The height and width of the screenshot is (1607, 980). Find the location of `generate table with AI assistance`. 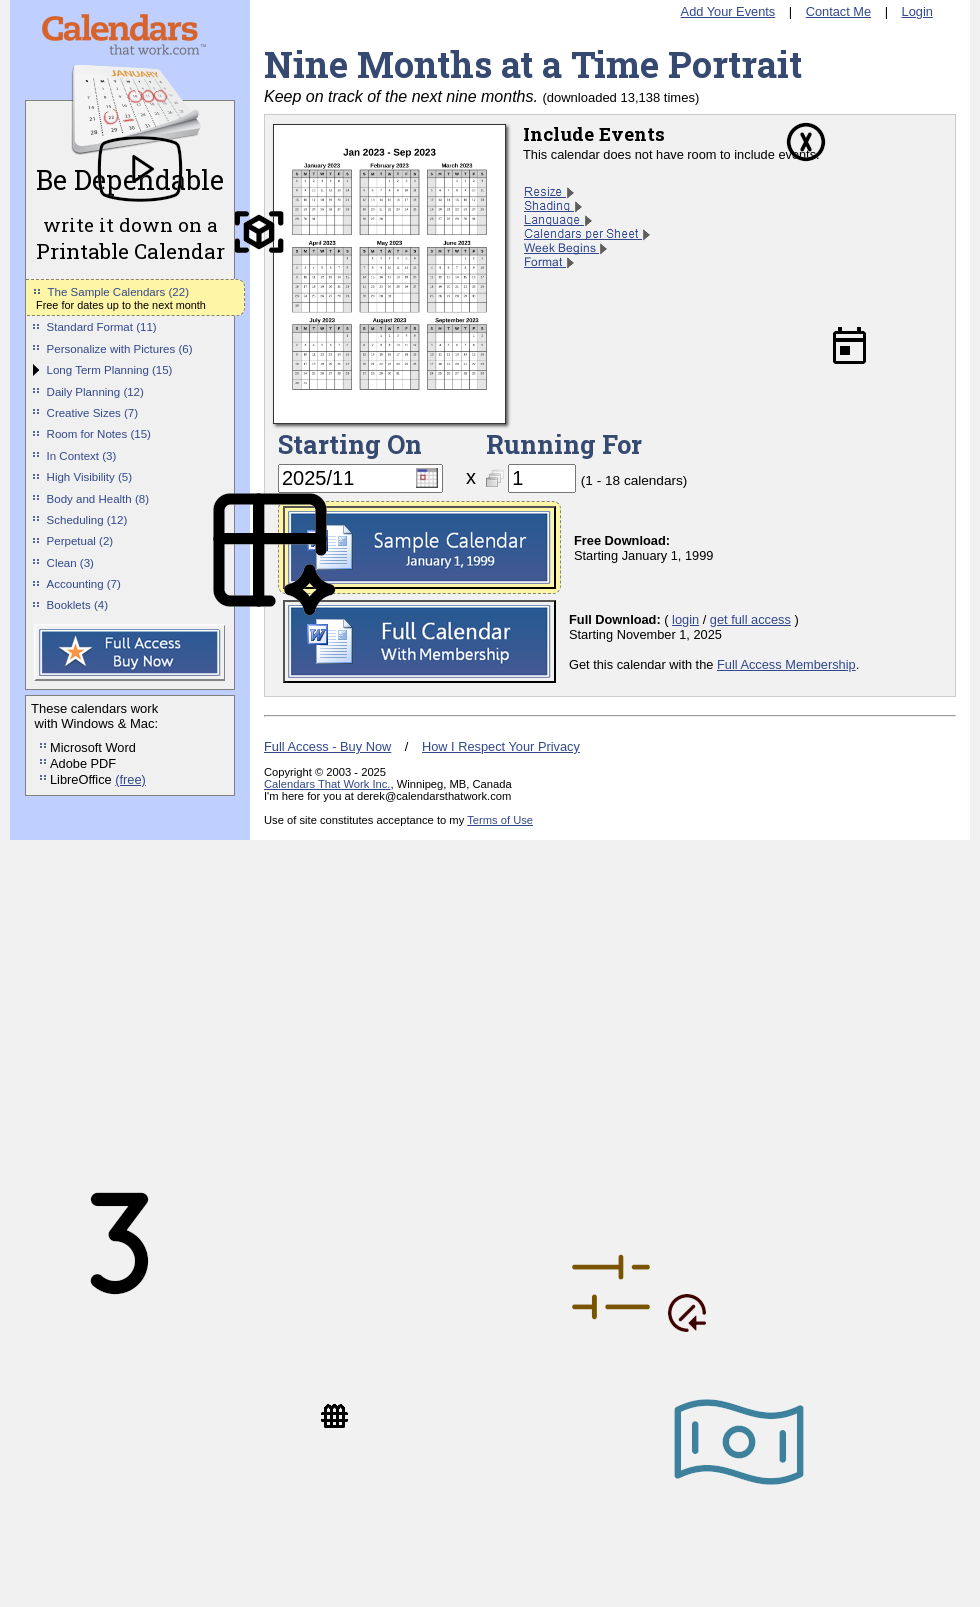

generate table with AI assistance is located at coordinates (270, 550).